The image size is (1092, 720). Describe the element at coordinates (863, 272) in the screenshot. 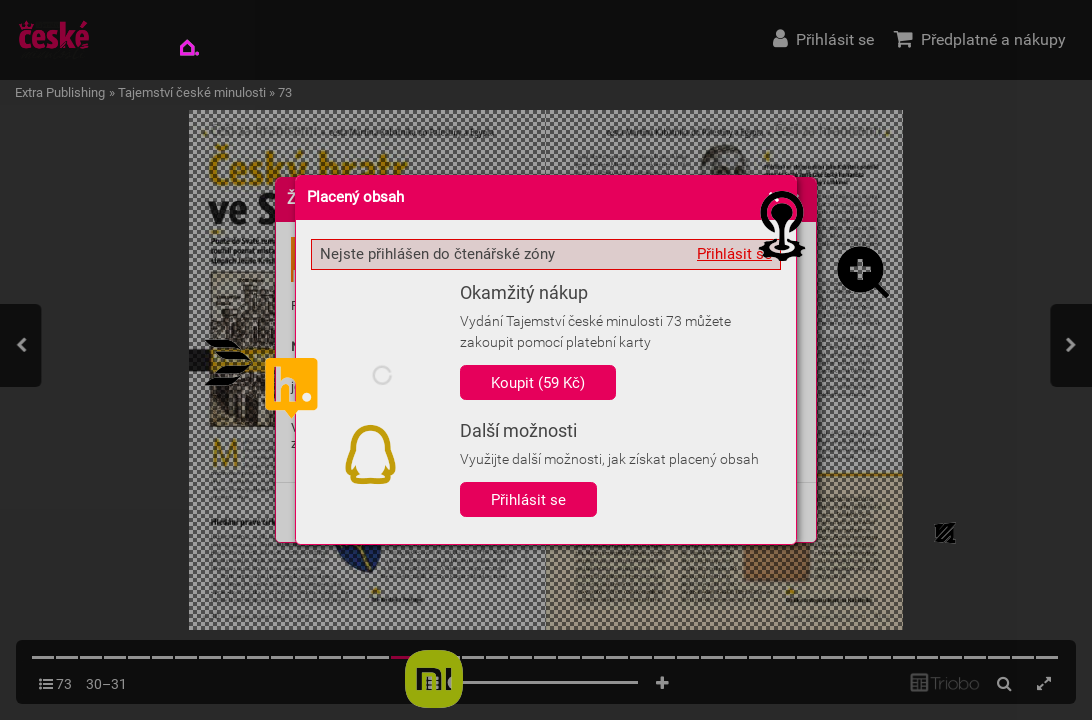

I see `zoom in on content` at that location.